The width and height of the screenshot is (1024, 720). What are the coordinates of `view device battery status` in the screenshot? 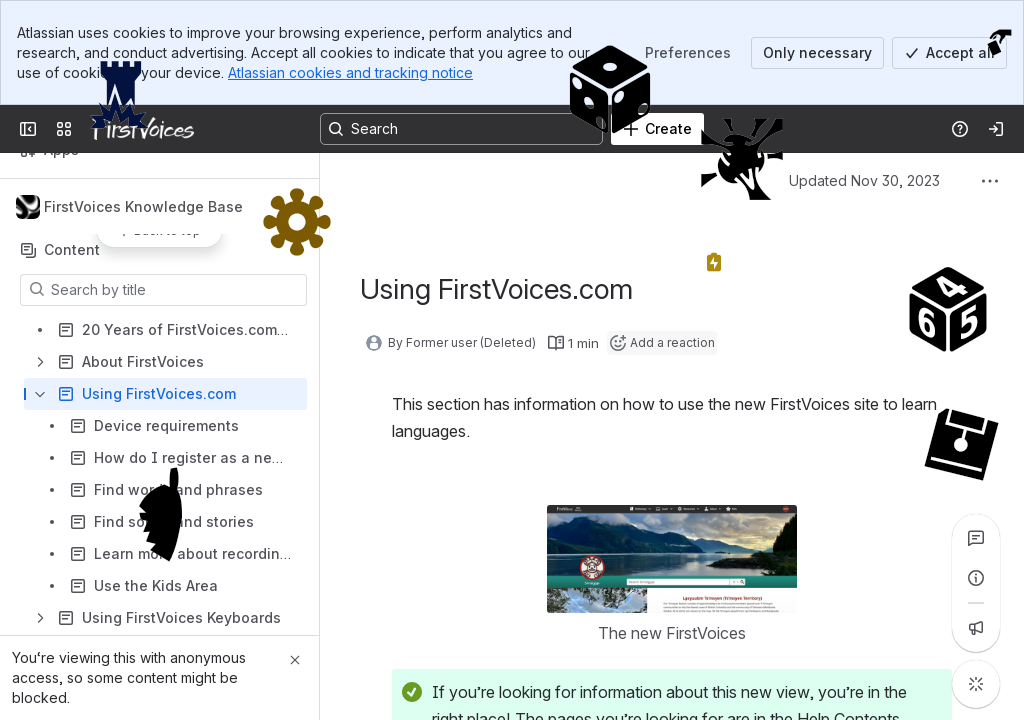 It's located at (714, 262).